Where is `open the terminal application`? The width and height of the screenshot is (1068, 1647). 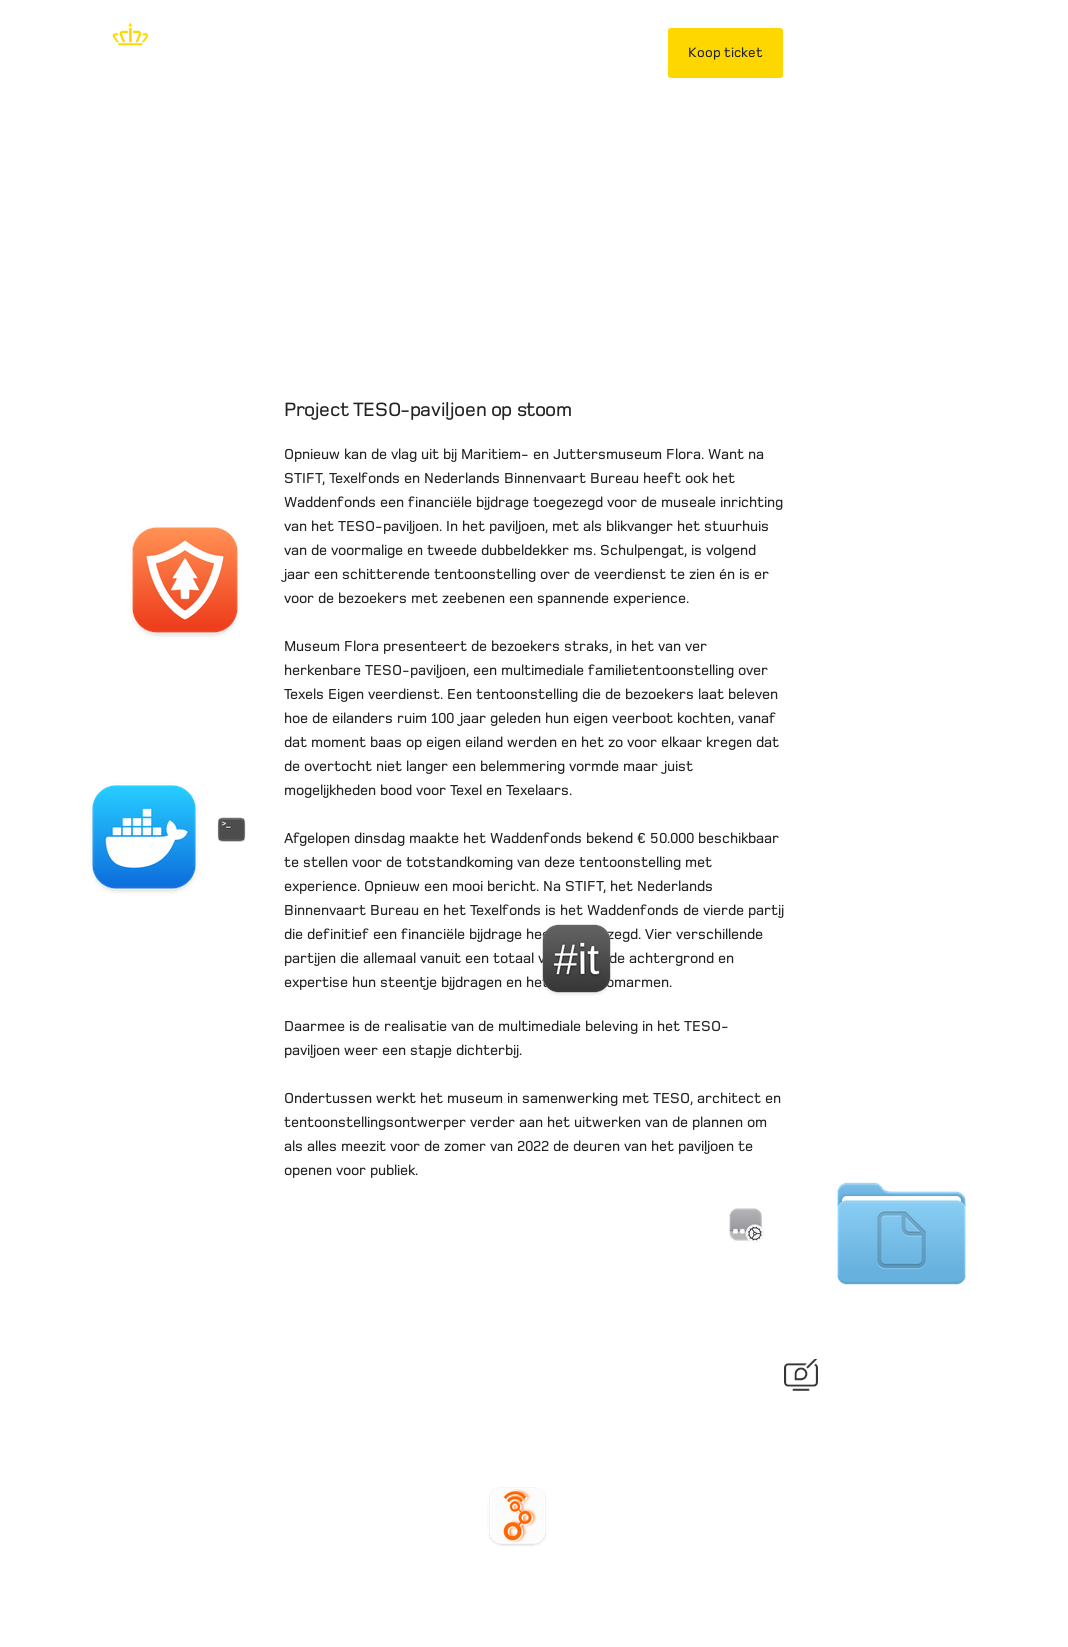
open the terminal application is located at coordinates (231, 829).